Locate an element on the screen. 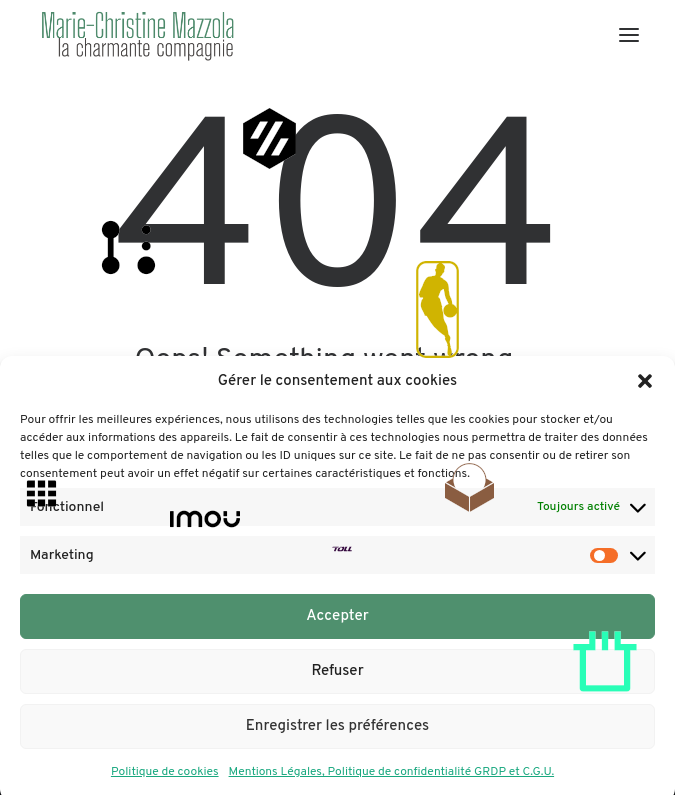 Image resolution: width=675 pixels, height=795 pixels. open Roundcube webmail client is located at coordinates (469, 487).